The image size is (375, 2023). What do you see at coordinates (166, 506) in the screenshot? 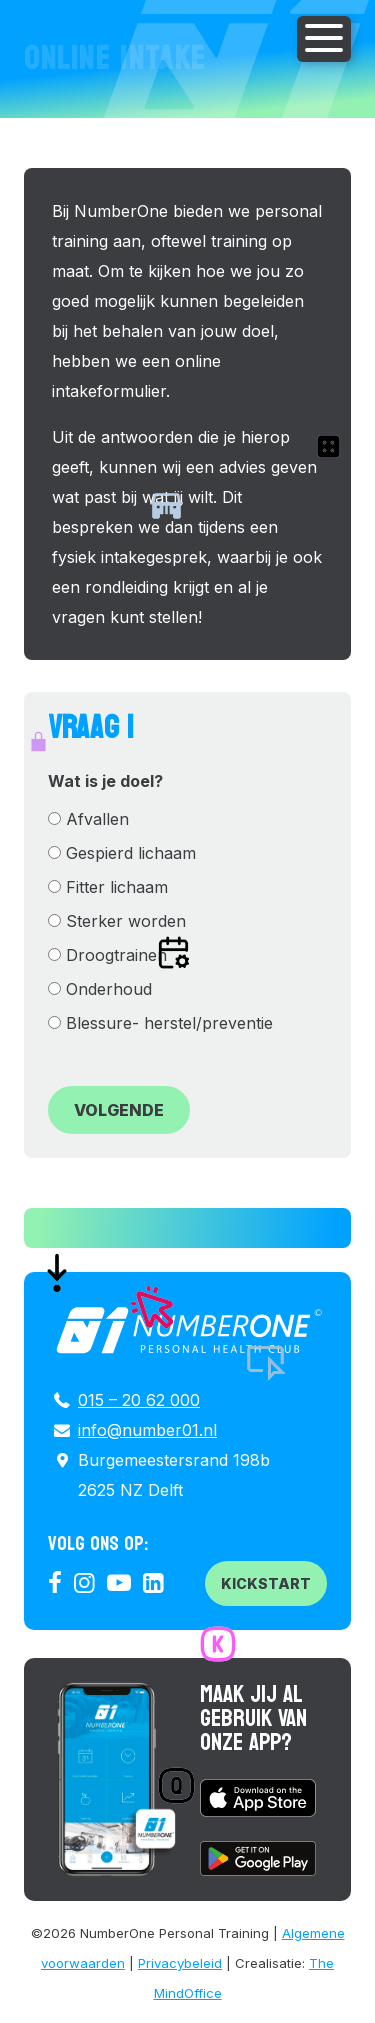
I see `select off-road or adventure vehicle type` at bounding box center [166, 506].